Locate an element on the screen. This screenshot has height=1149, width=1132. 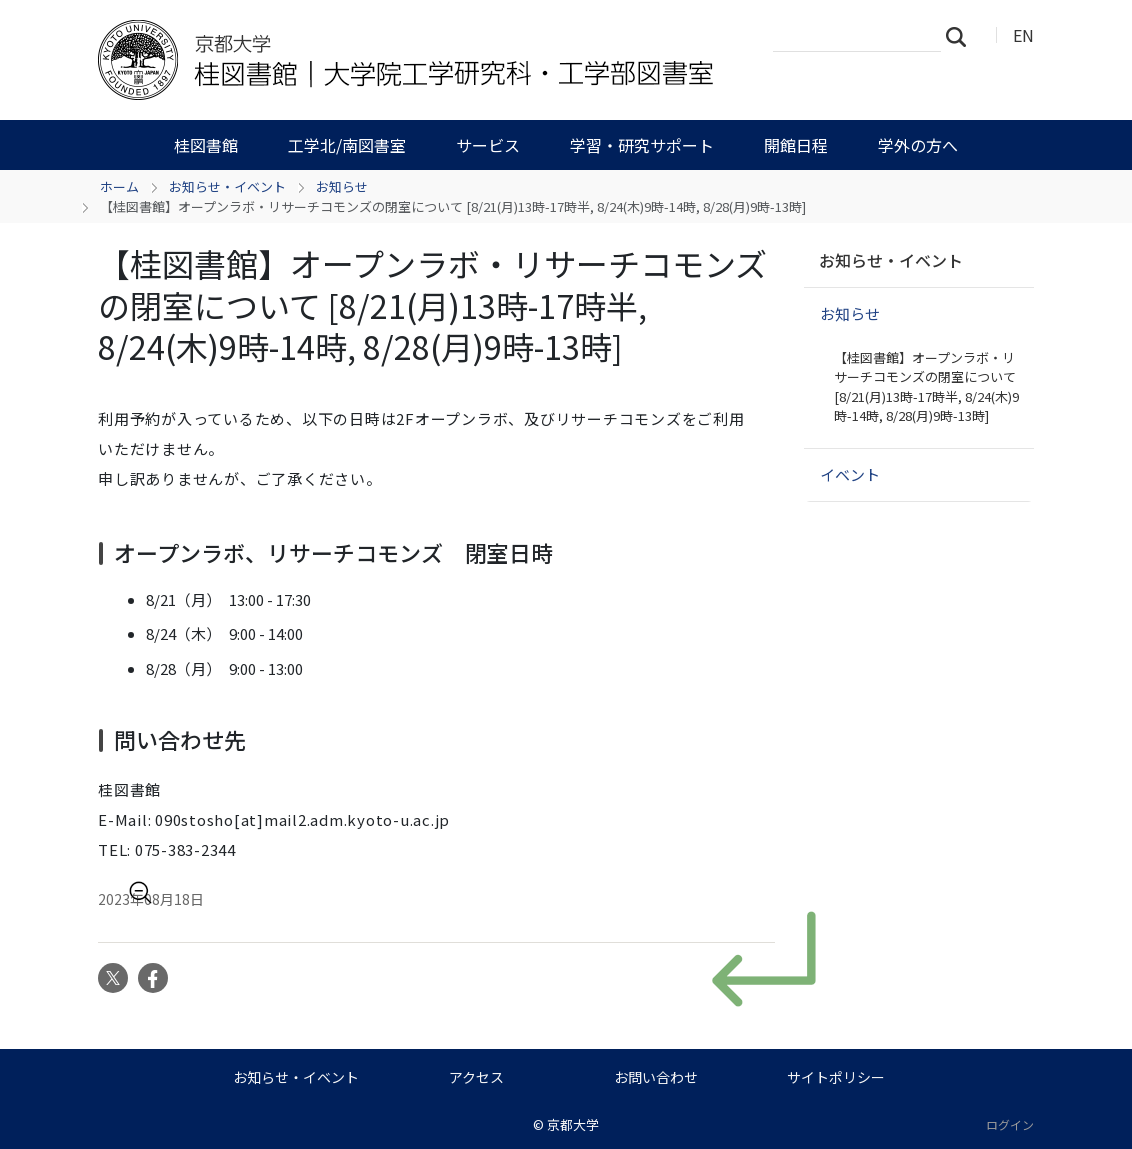
return to previous line or entry is located at coordinates (764, 959).